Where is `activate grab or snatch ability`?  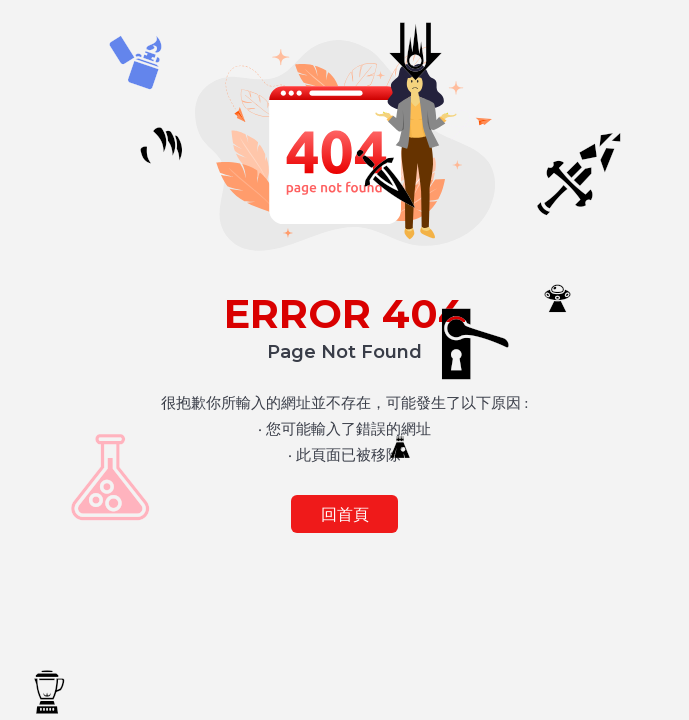
activate grab or snatch ability is located at coordinates (161, 148).